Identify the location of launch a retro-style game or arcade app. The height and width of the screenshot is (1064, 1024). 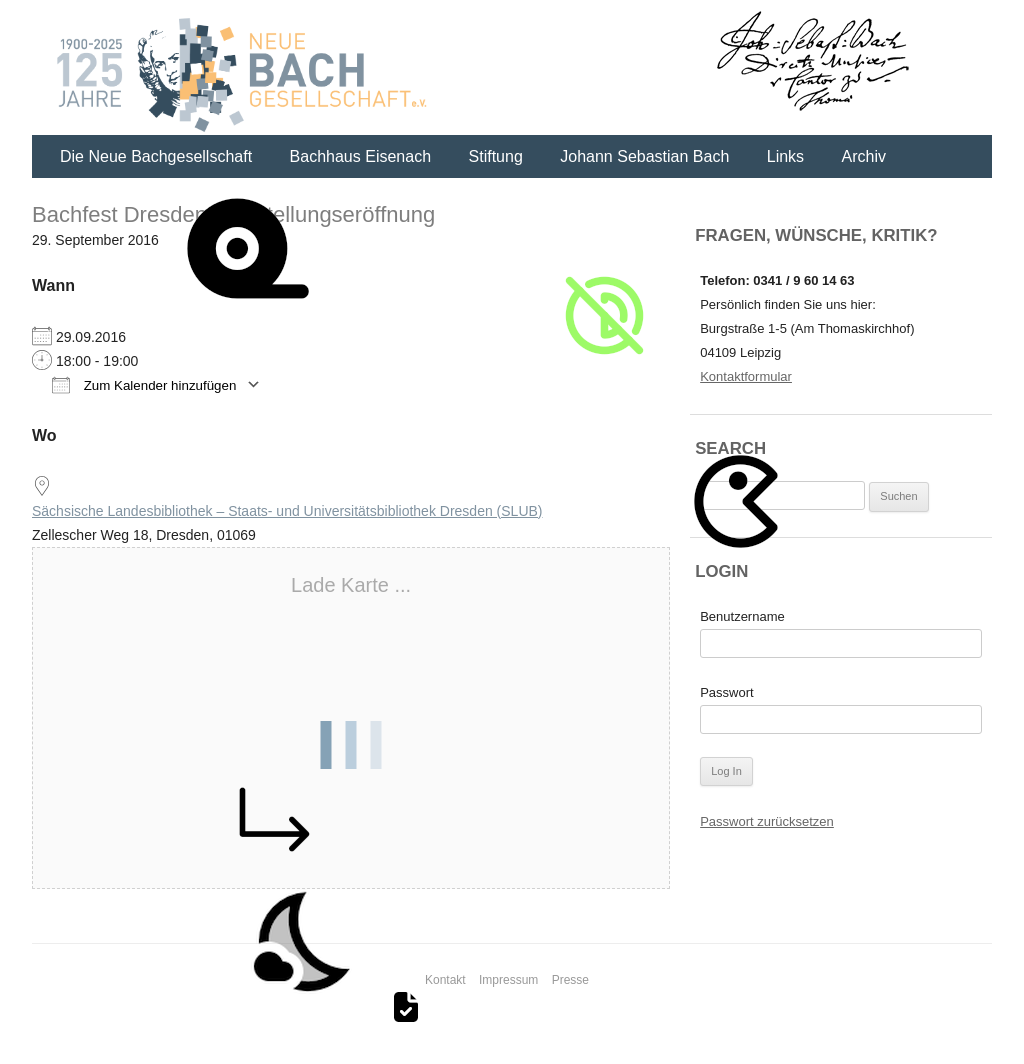
(740, 501).